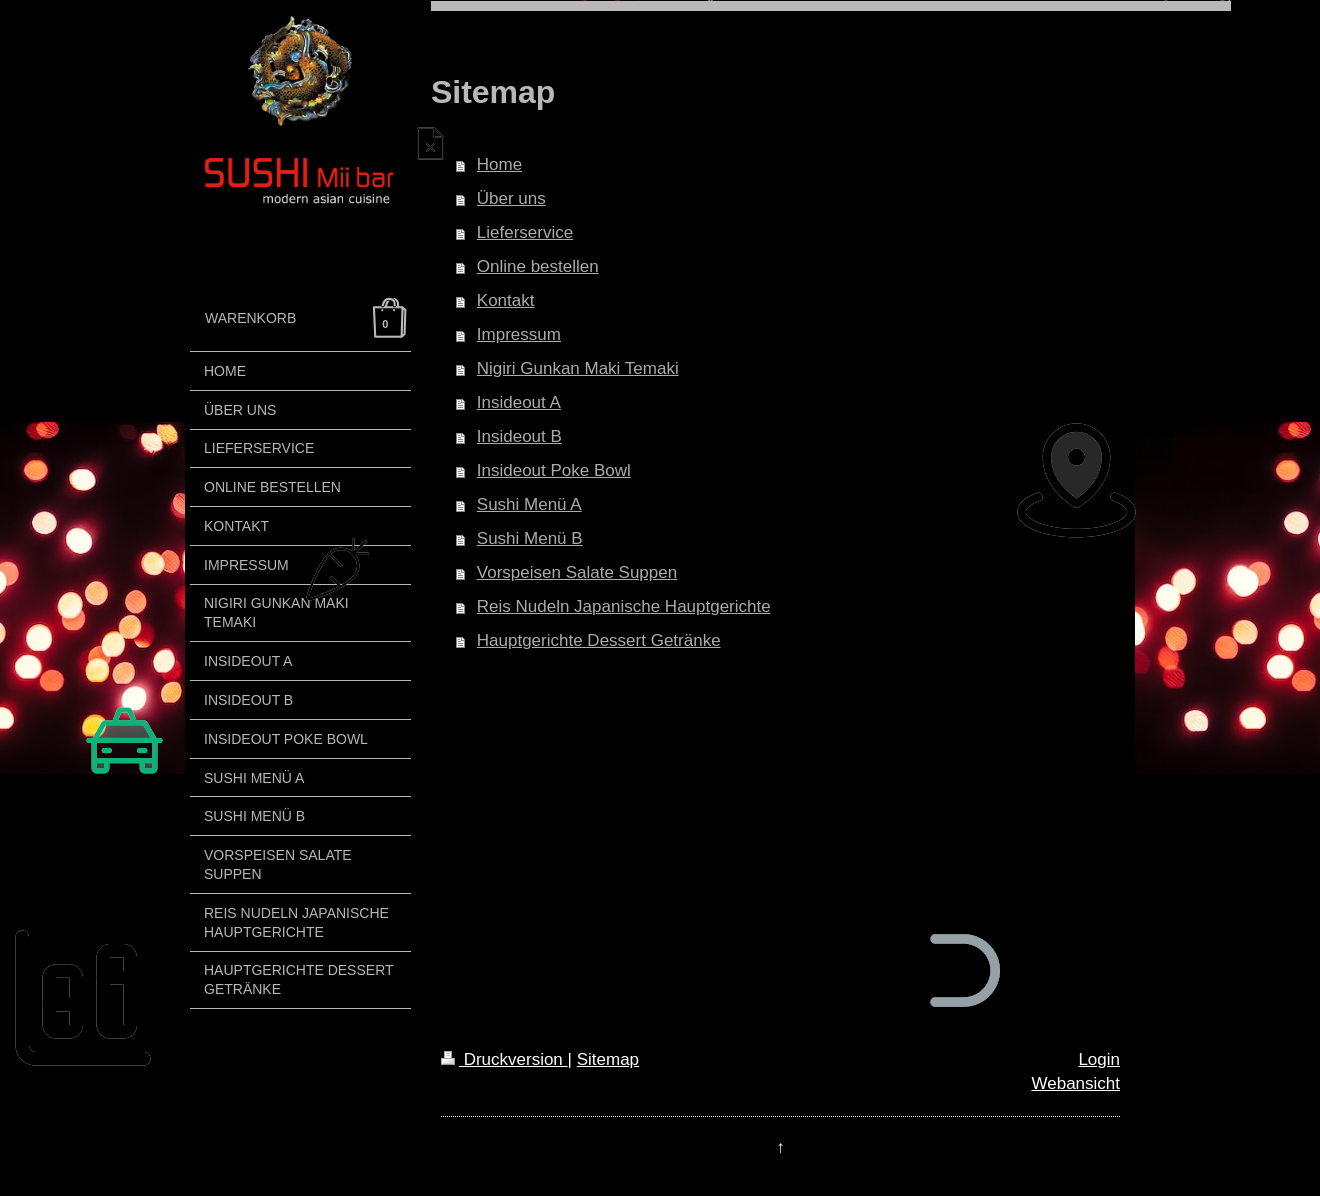  What do you see at coordinates (124, 745) in the screenshot?
I see `request a taxi or ride service` at bounding box center [124, 745].